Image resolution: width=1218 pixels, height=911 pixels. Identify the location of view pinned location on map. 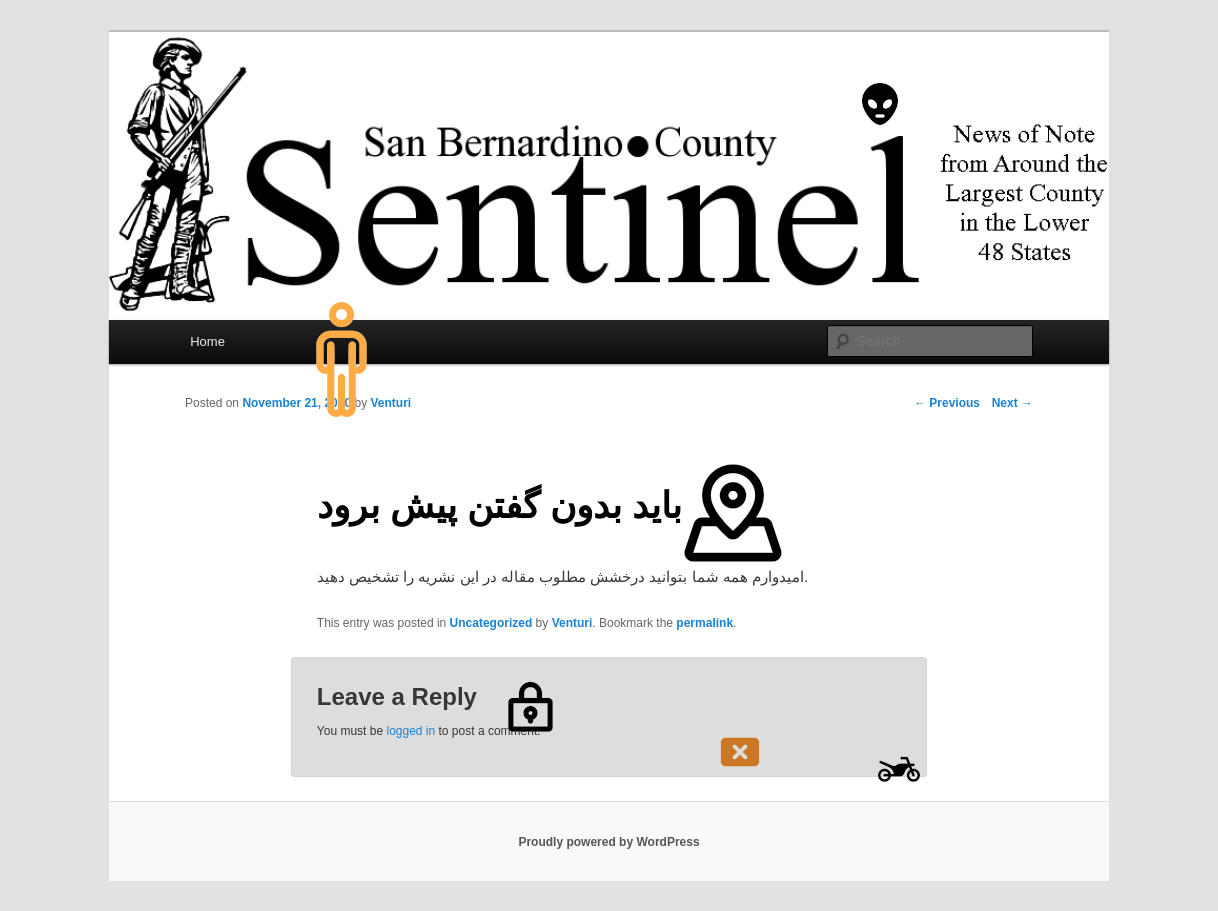
(733, 513).